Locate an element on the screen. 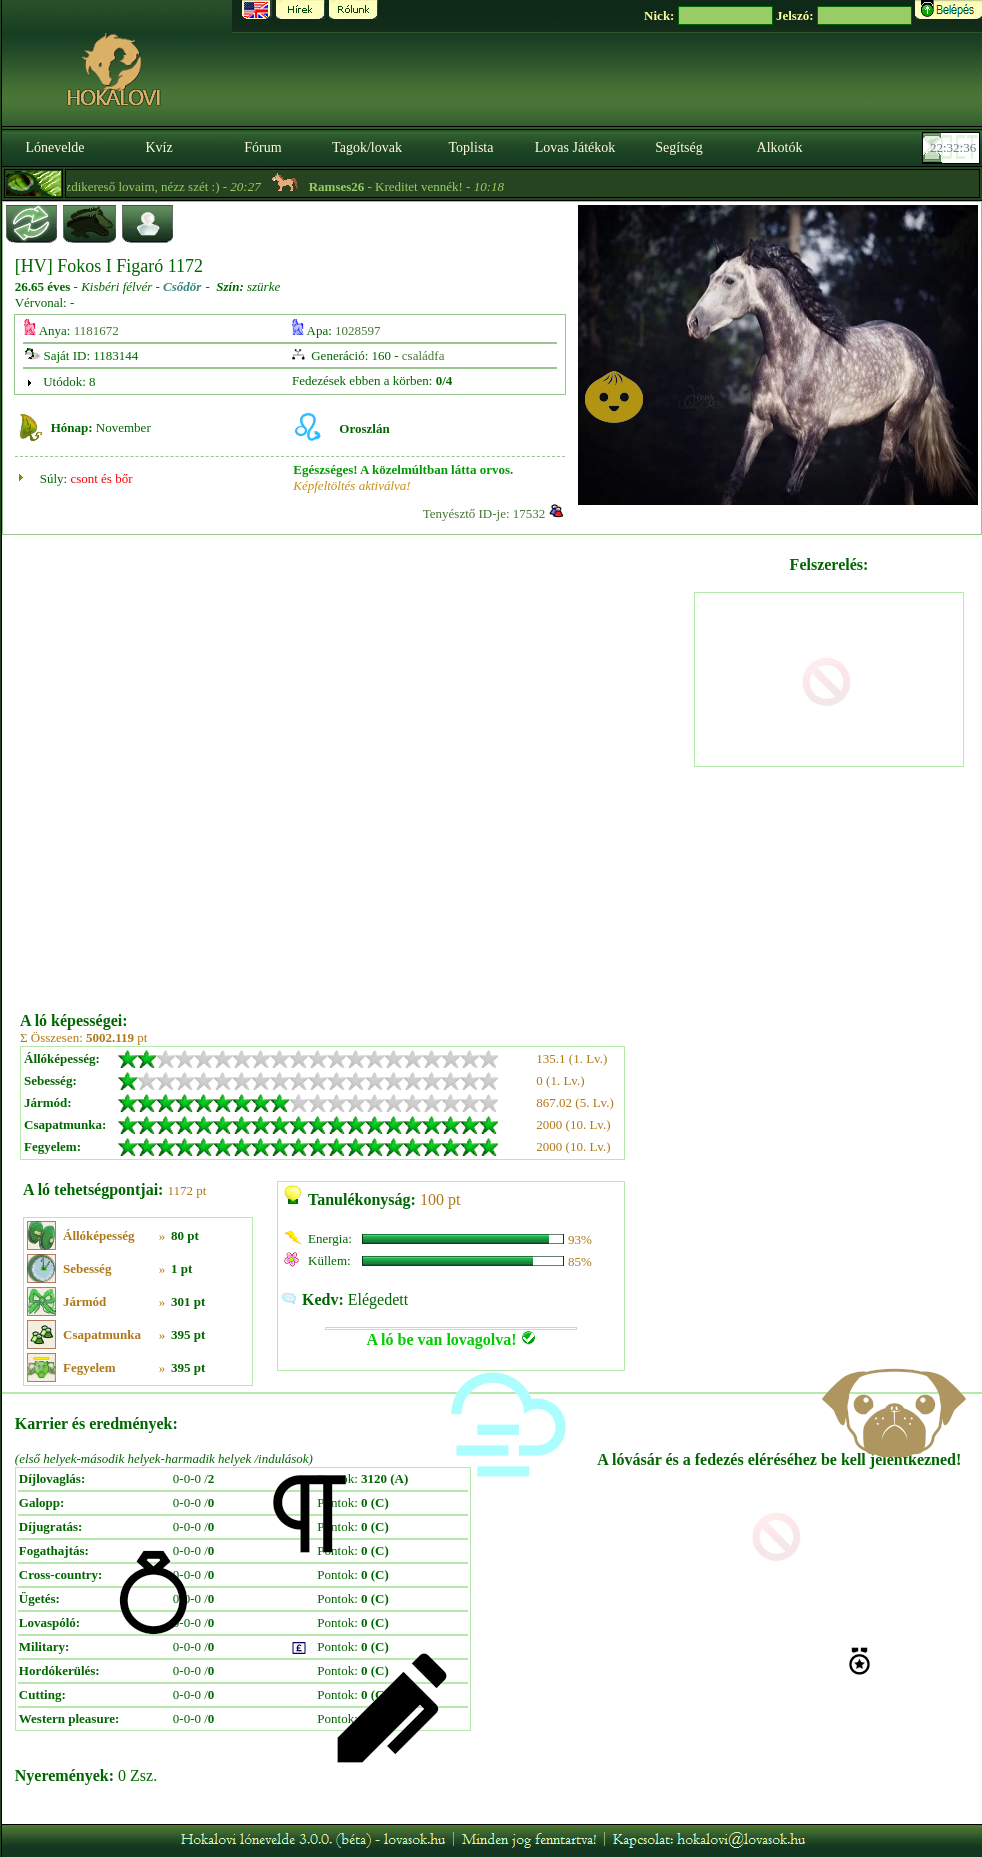 The image size is (982, 1857). view current wind conditions is located at coordinates (508, 1424).